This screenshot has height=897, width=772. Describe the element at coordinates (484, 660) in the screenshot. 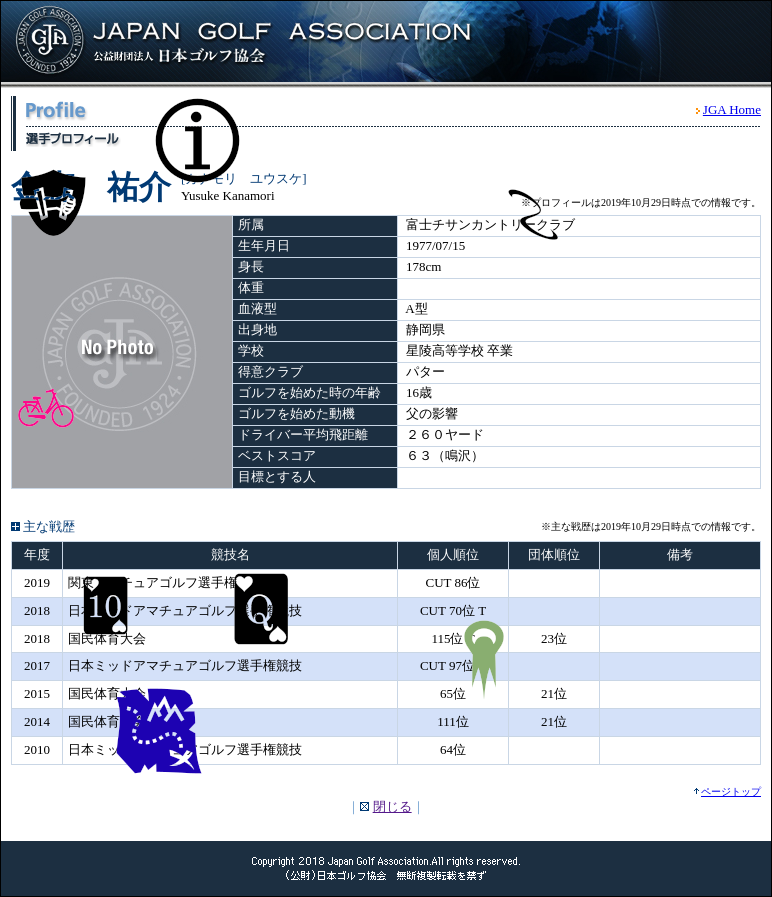

I see `trigger an explosion or blast effect` at that location.